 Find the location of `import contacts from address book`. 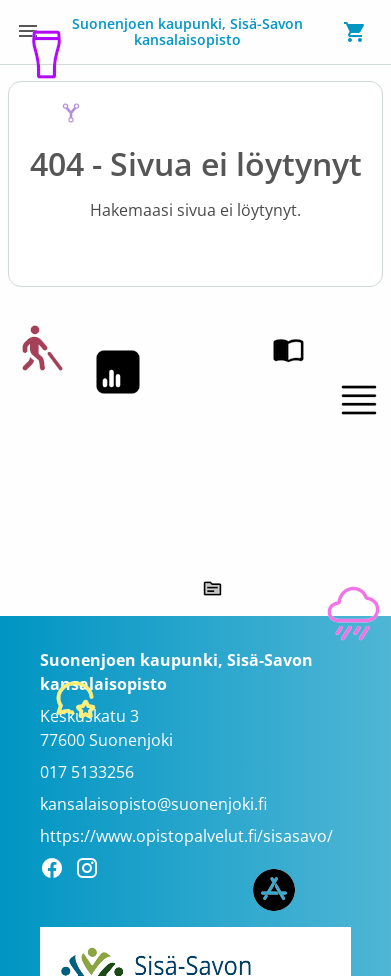

import contacts from address book is located at coordinates (288, 349).